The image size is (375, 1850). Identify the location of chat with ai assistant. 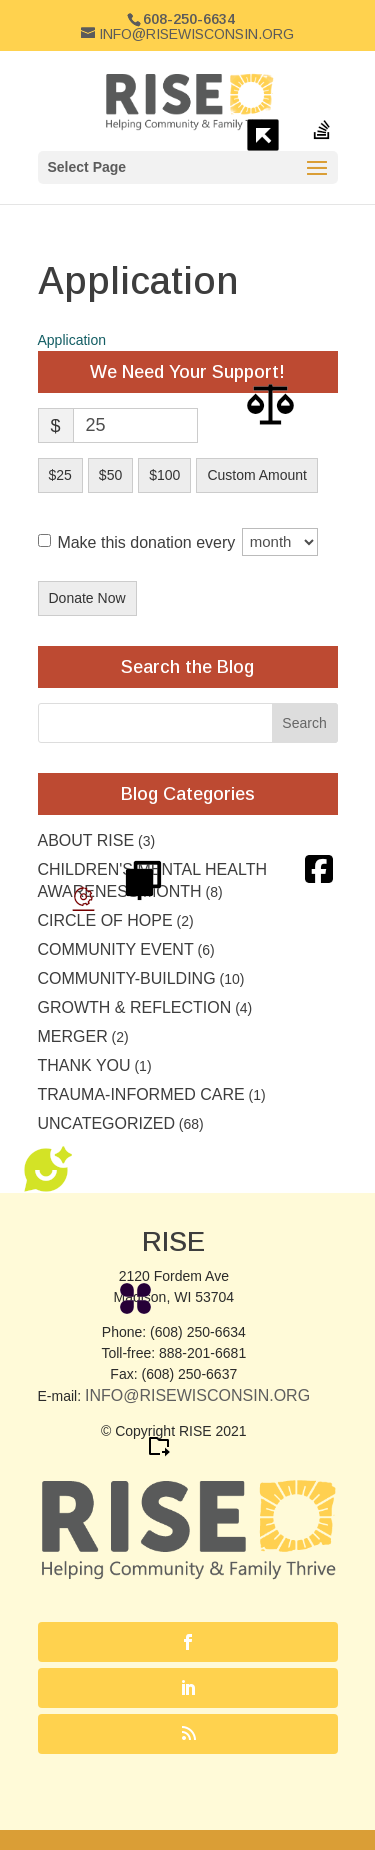
(46, 1170).